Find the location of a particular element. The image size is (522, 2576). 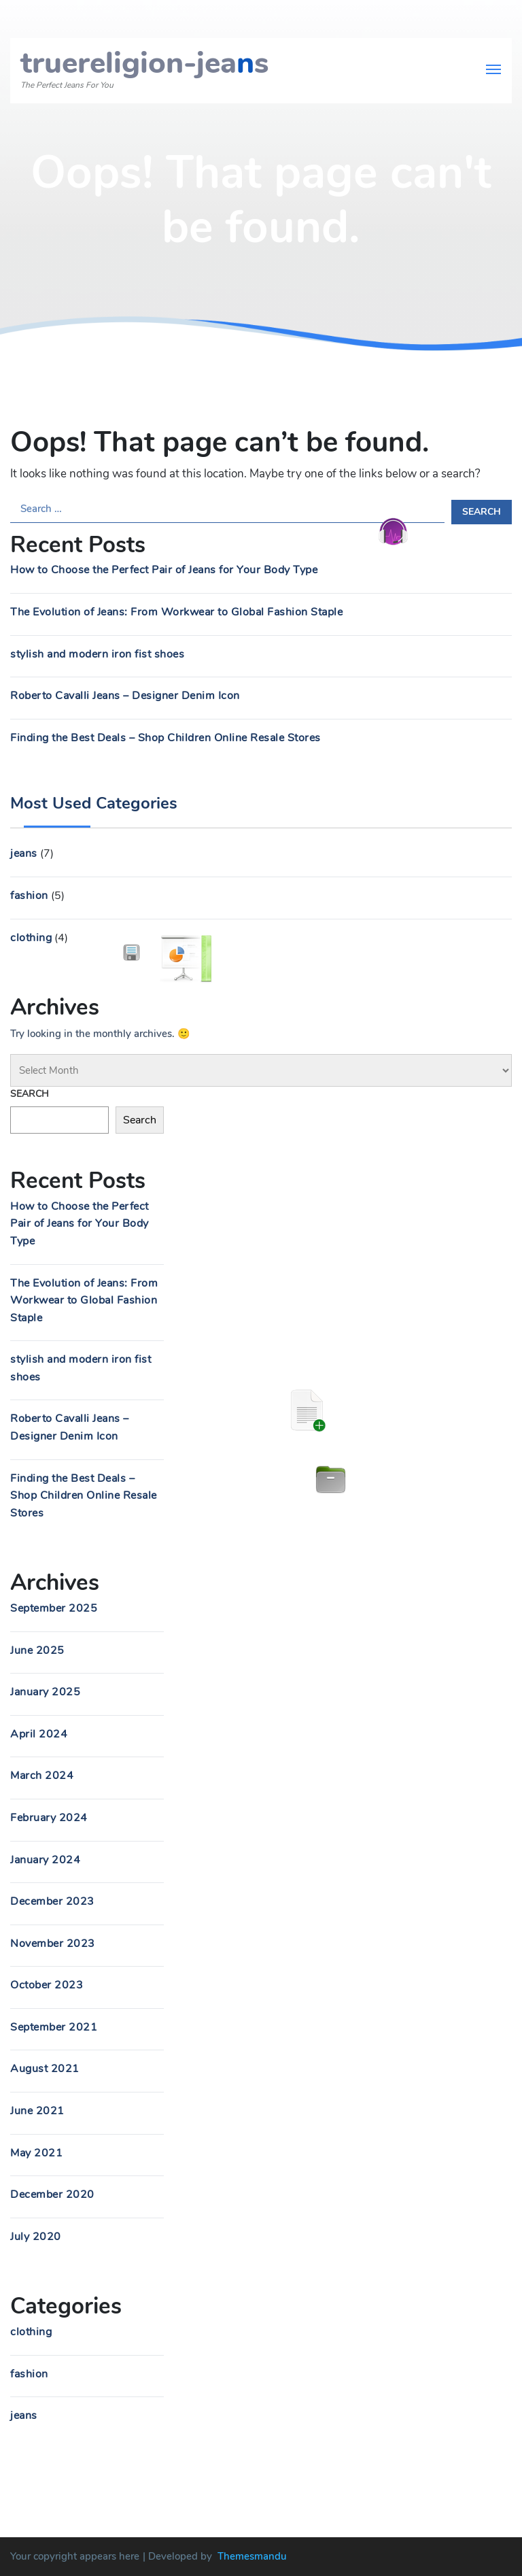

save file to disk is located at coordinates (131, 952).